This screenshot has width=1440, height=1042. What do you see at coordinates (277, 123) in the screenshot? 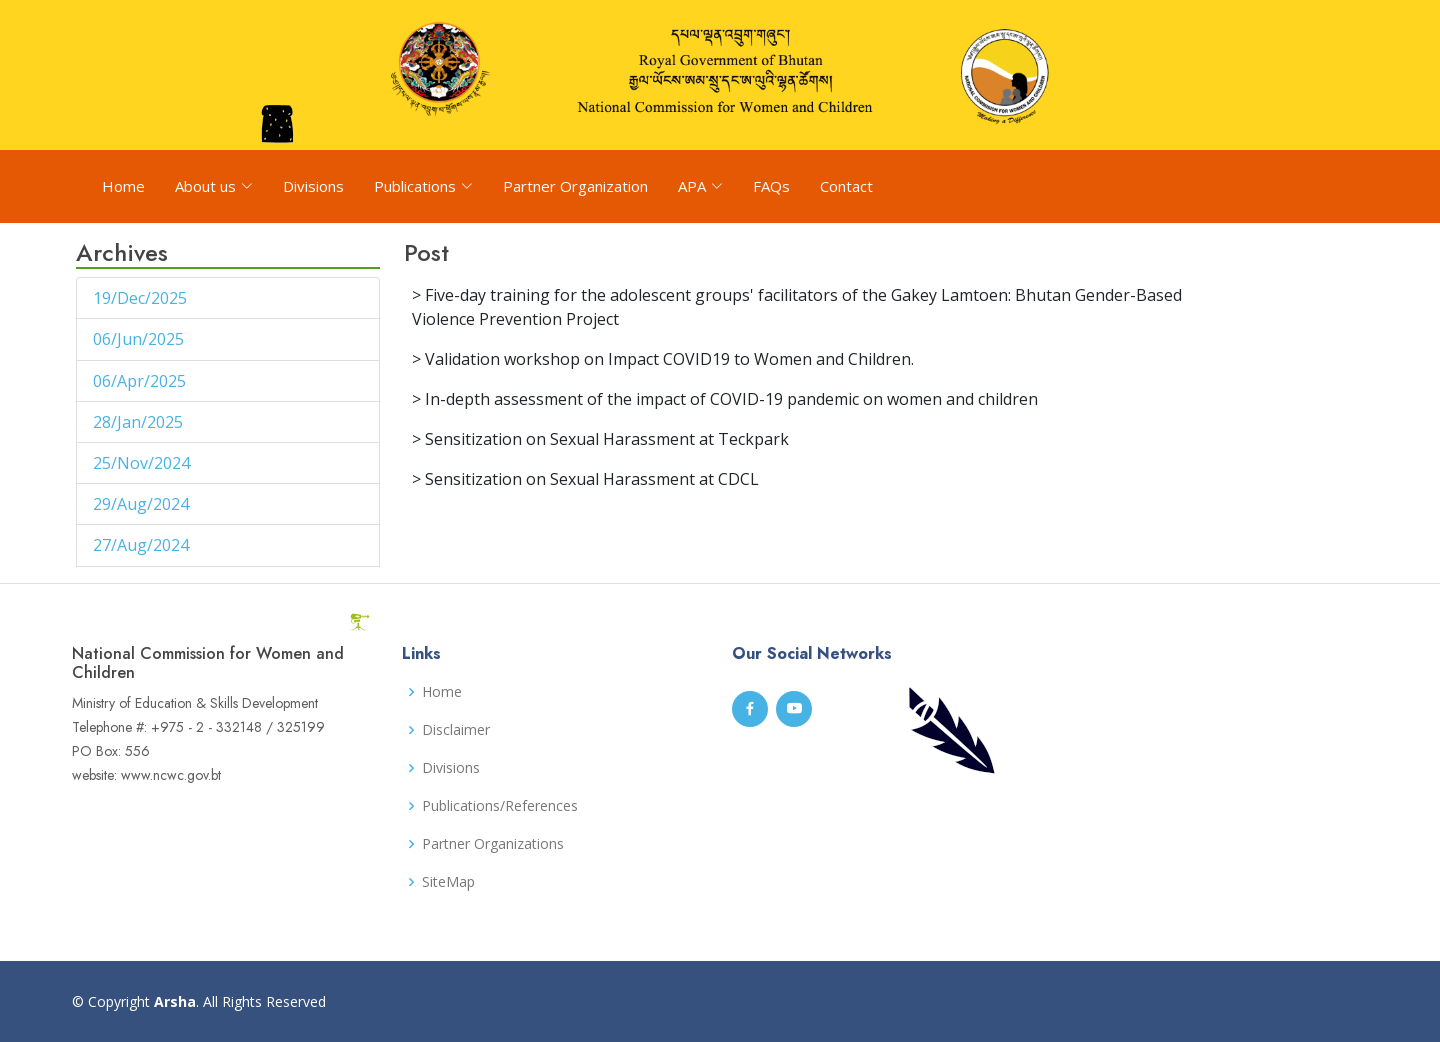
I see `food or bakery category indicator` at bounding box center [277, 123].